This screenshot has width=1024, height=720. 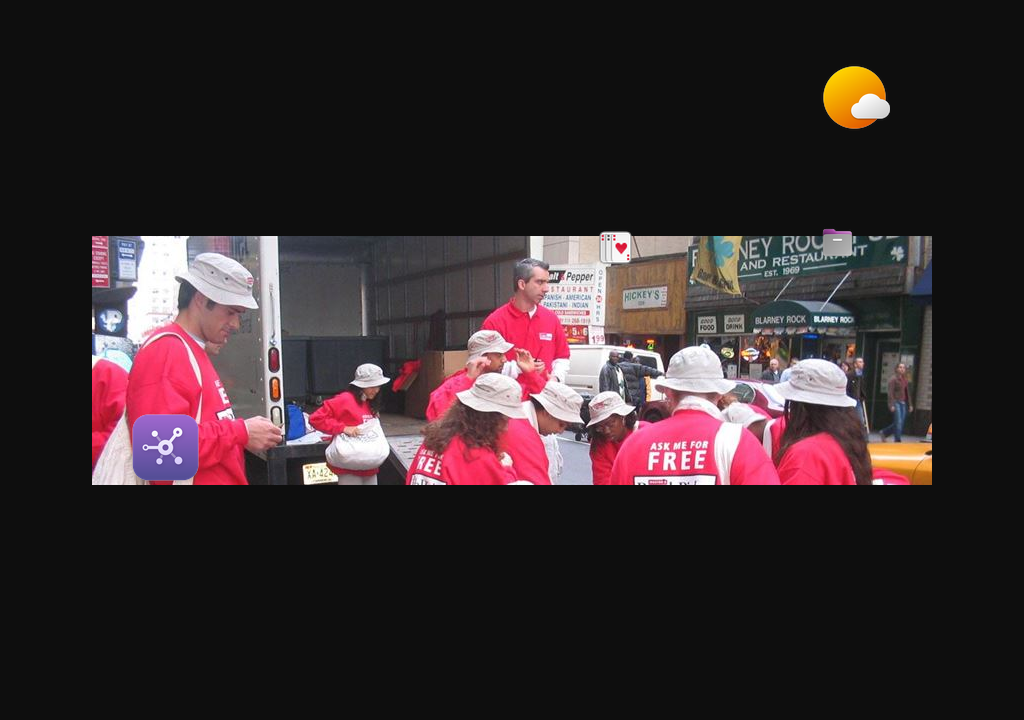 What do you see at coordinates (165, 447) in the screenshot?
I see `open warpinator to share files between devices on the same network` at bounding box center [165, 447].